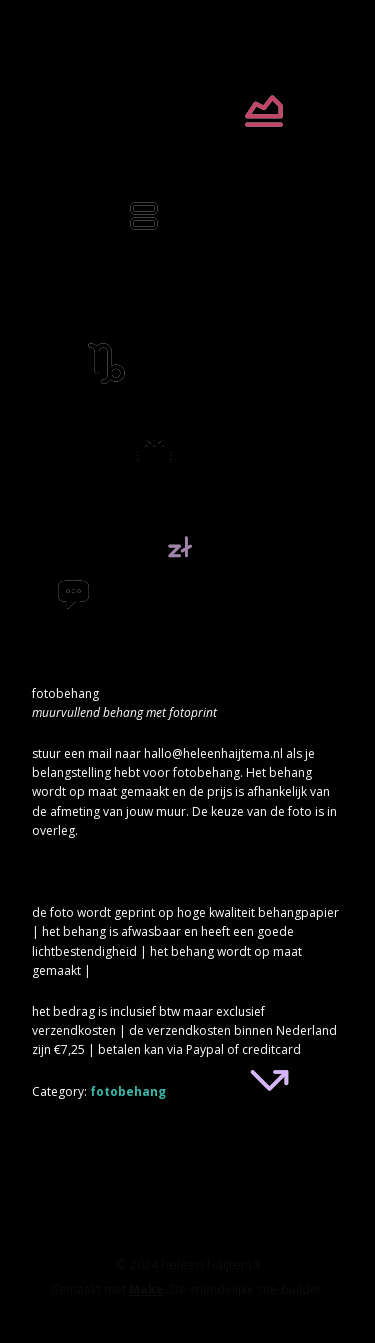  Describe the element at coordinates (144, 216) in the screenshot. I see `switch to list view` at that location.